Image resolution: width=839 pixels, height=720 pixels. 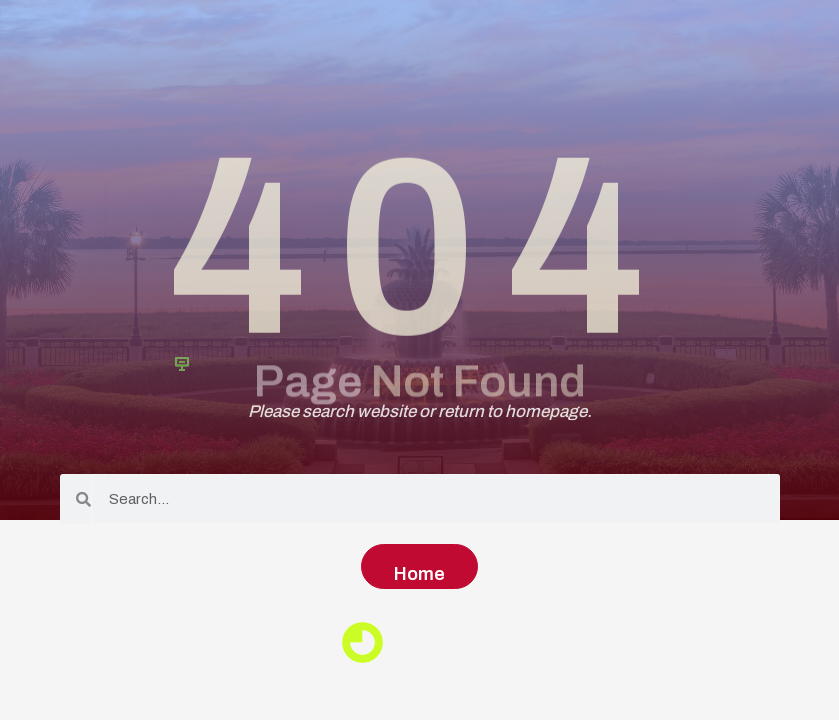 I want to click on indicates a reserved item or resource, so click(x=182, y=364).